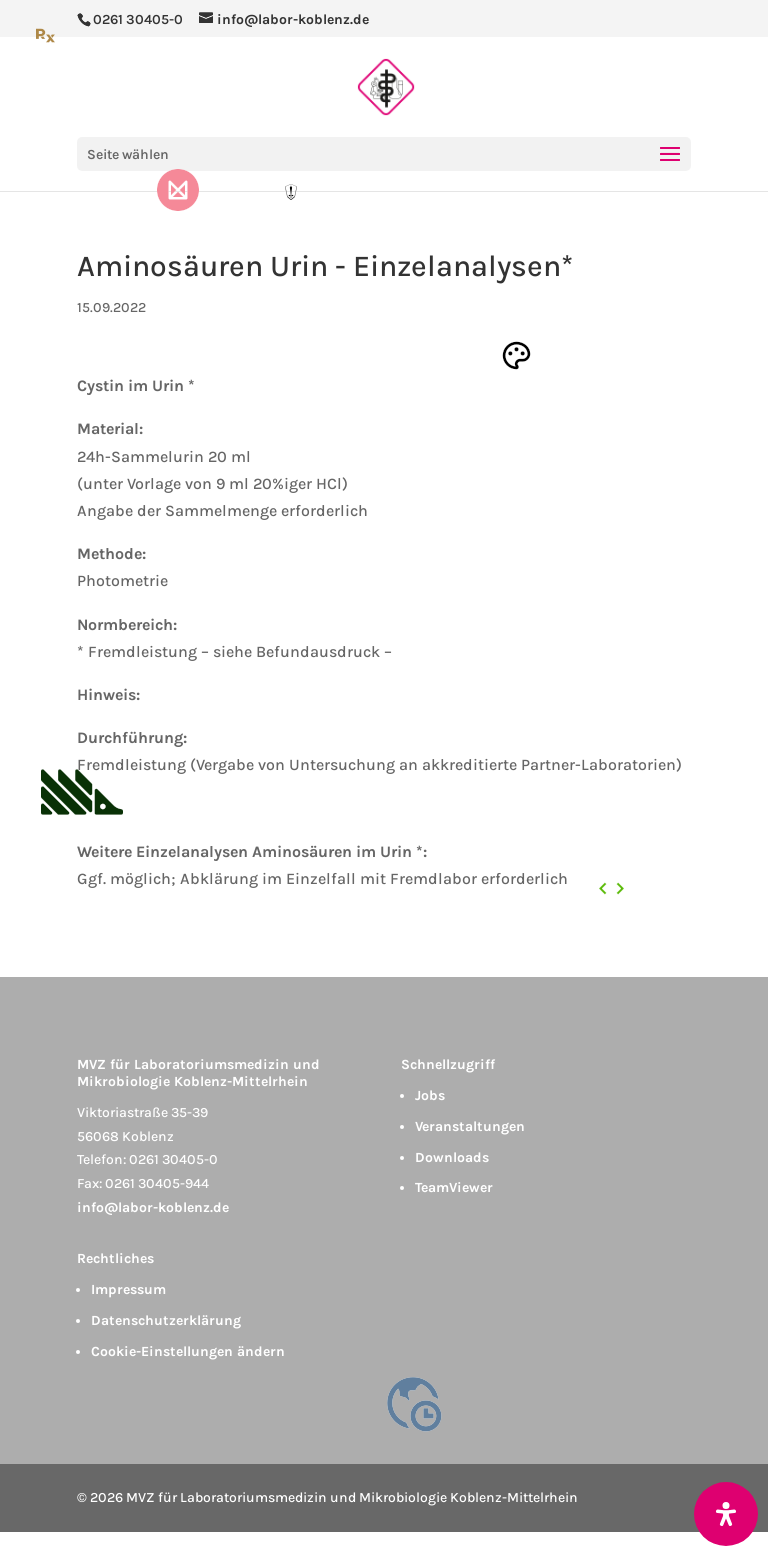 The height and width of the screenshot is (1556, 768). Describe the element at coordinates (413, 1403) in the screenshot. I see `view or change time zone settings` at that location.